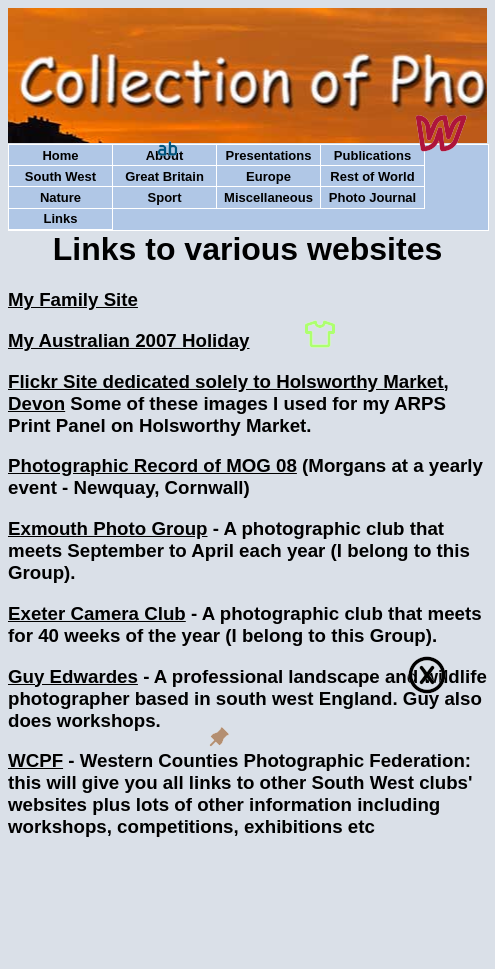 The width and height of the screenshot is (495, 969). What do you see at coordinates (167, 148) in the screenshot?
I see `switch to latin alphabet input` at bounding box center [167, 148].